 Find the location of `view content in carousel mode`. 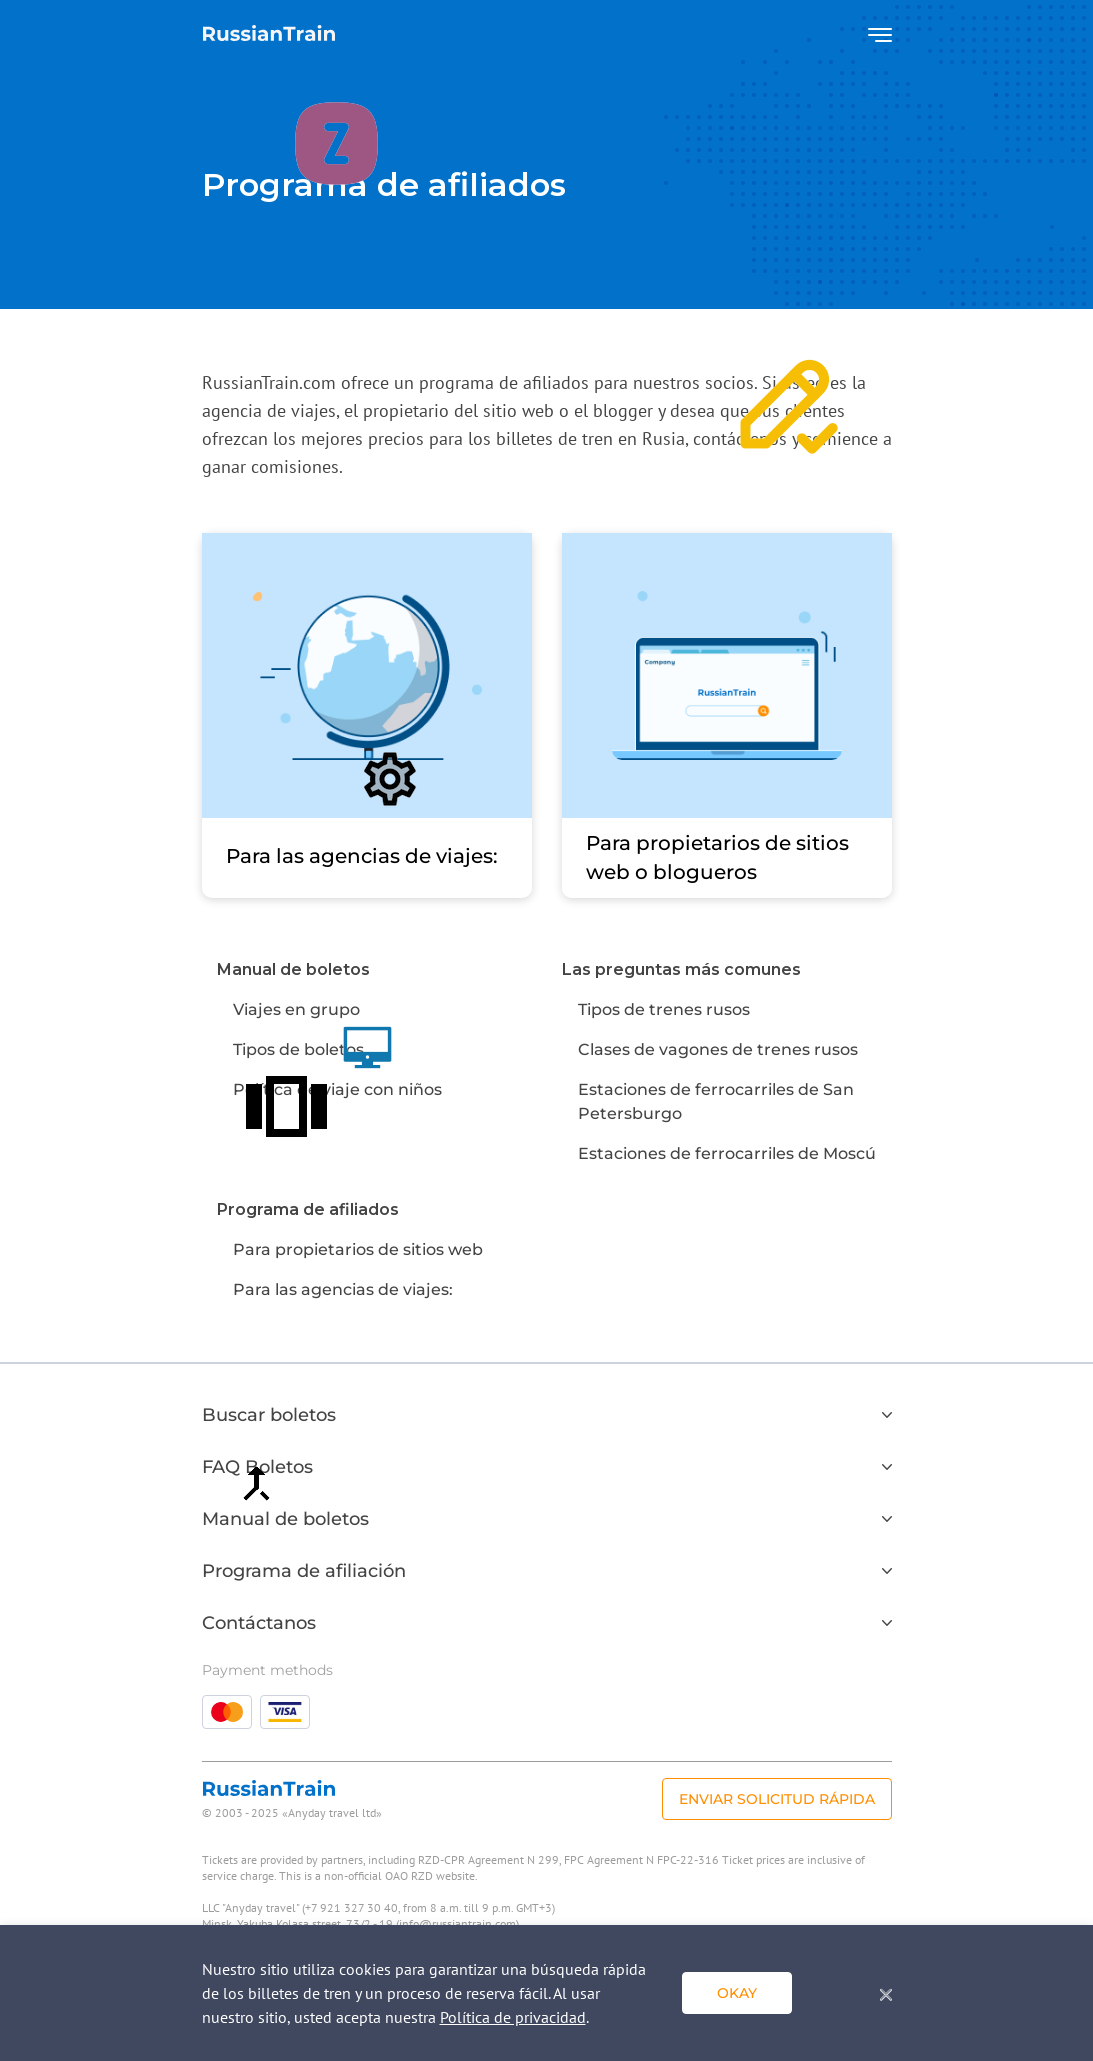

view content in carousel mode is located at coordinates (286, 1108).